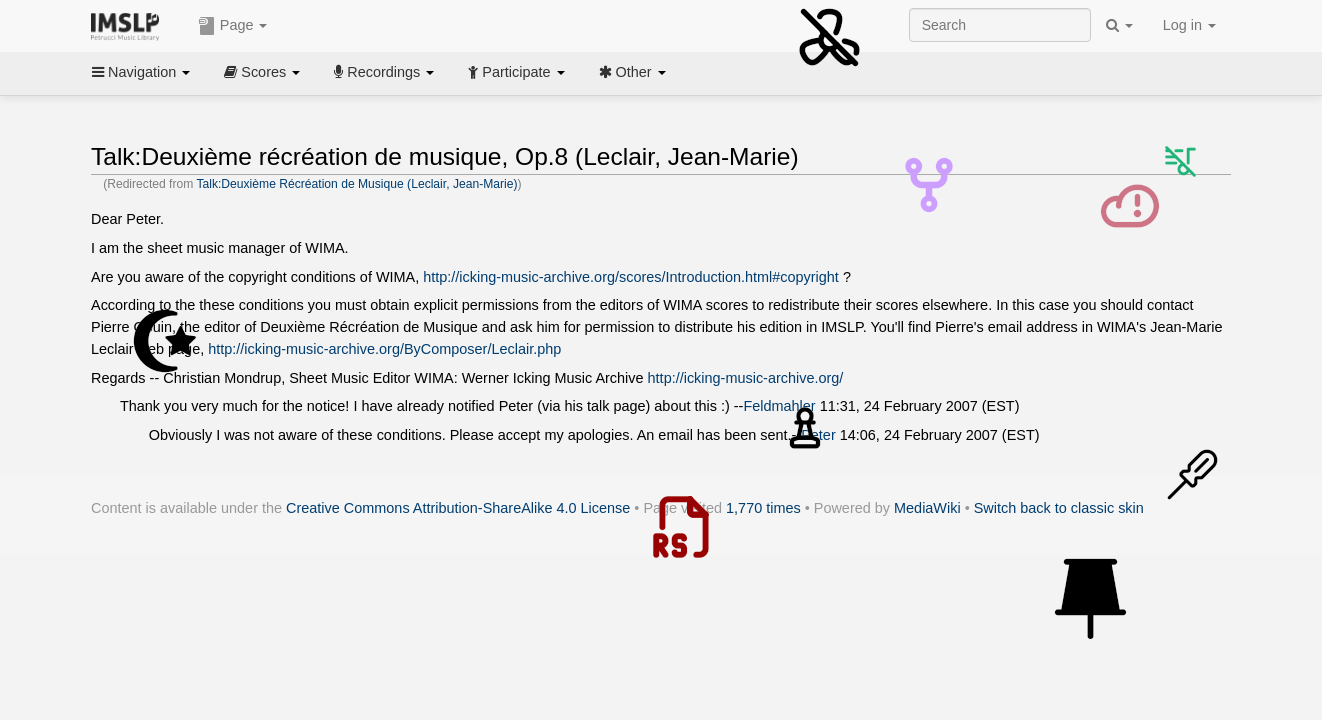 This screenshot has height=720, width=1322. What do you see at coordinates (1130, 206) in the screenshot?
I see `cloud storage warning or error` at bounding box center [1130, 206].